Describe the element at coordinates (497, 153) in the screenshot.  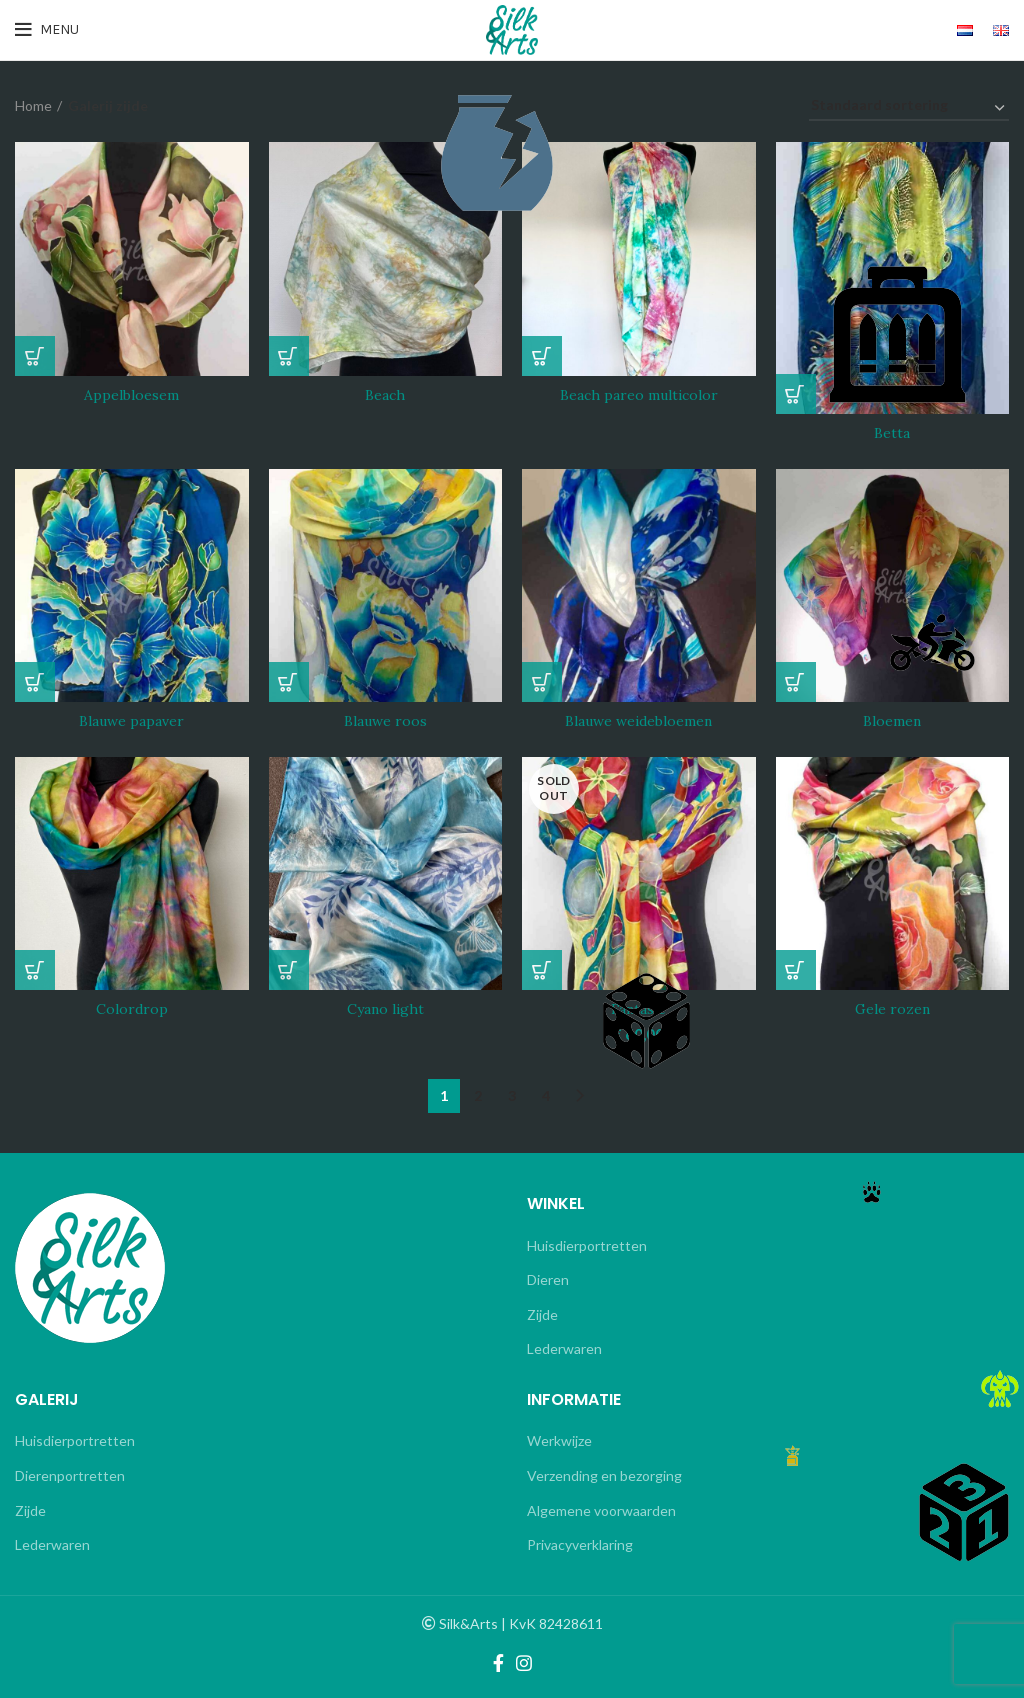
I see `indicates a broken or damaged item` at that location.